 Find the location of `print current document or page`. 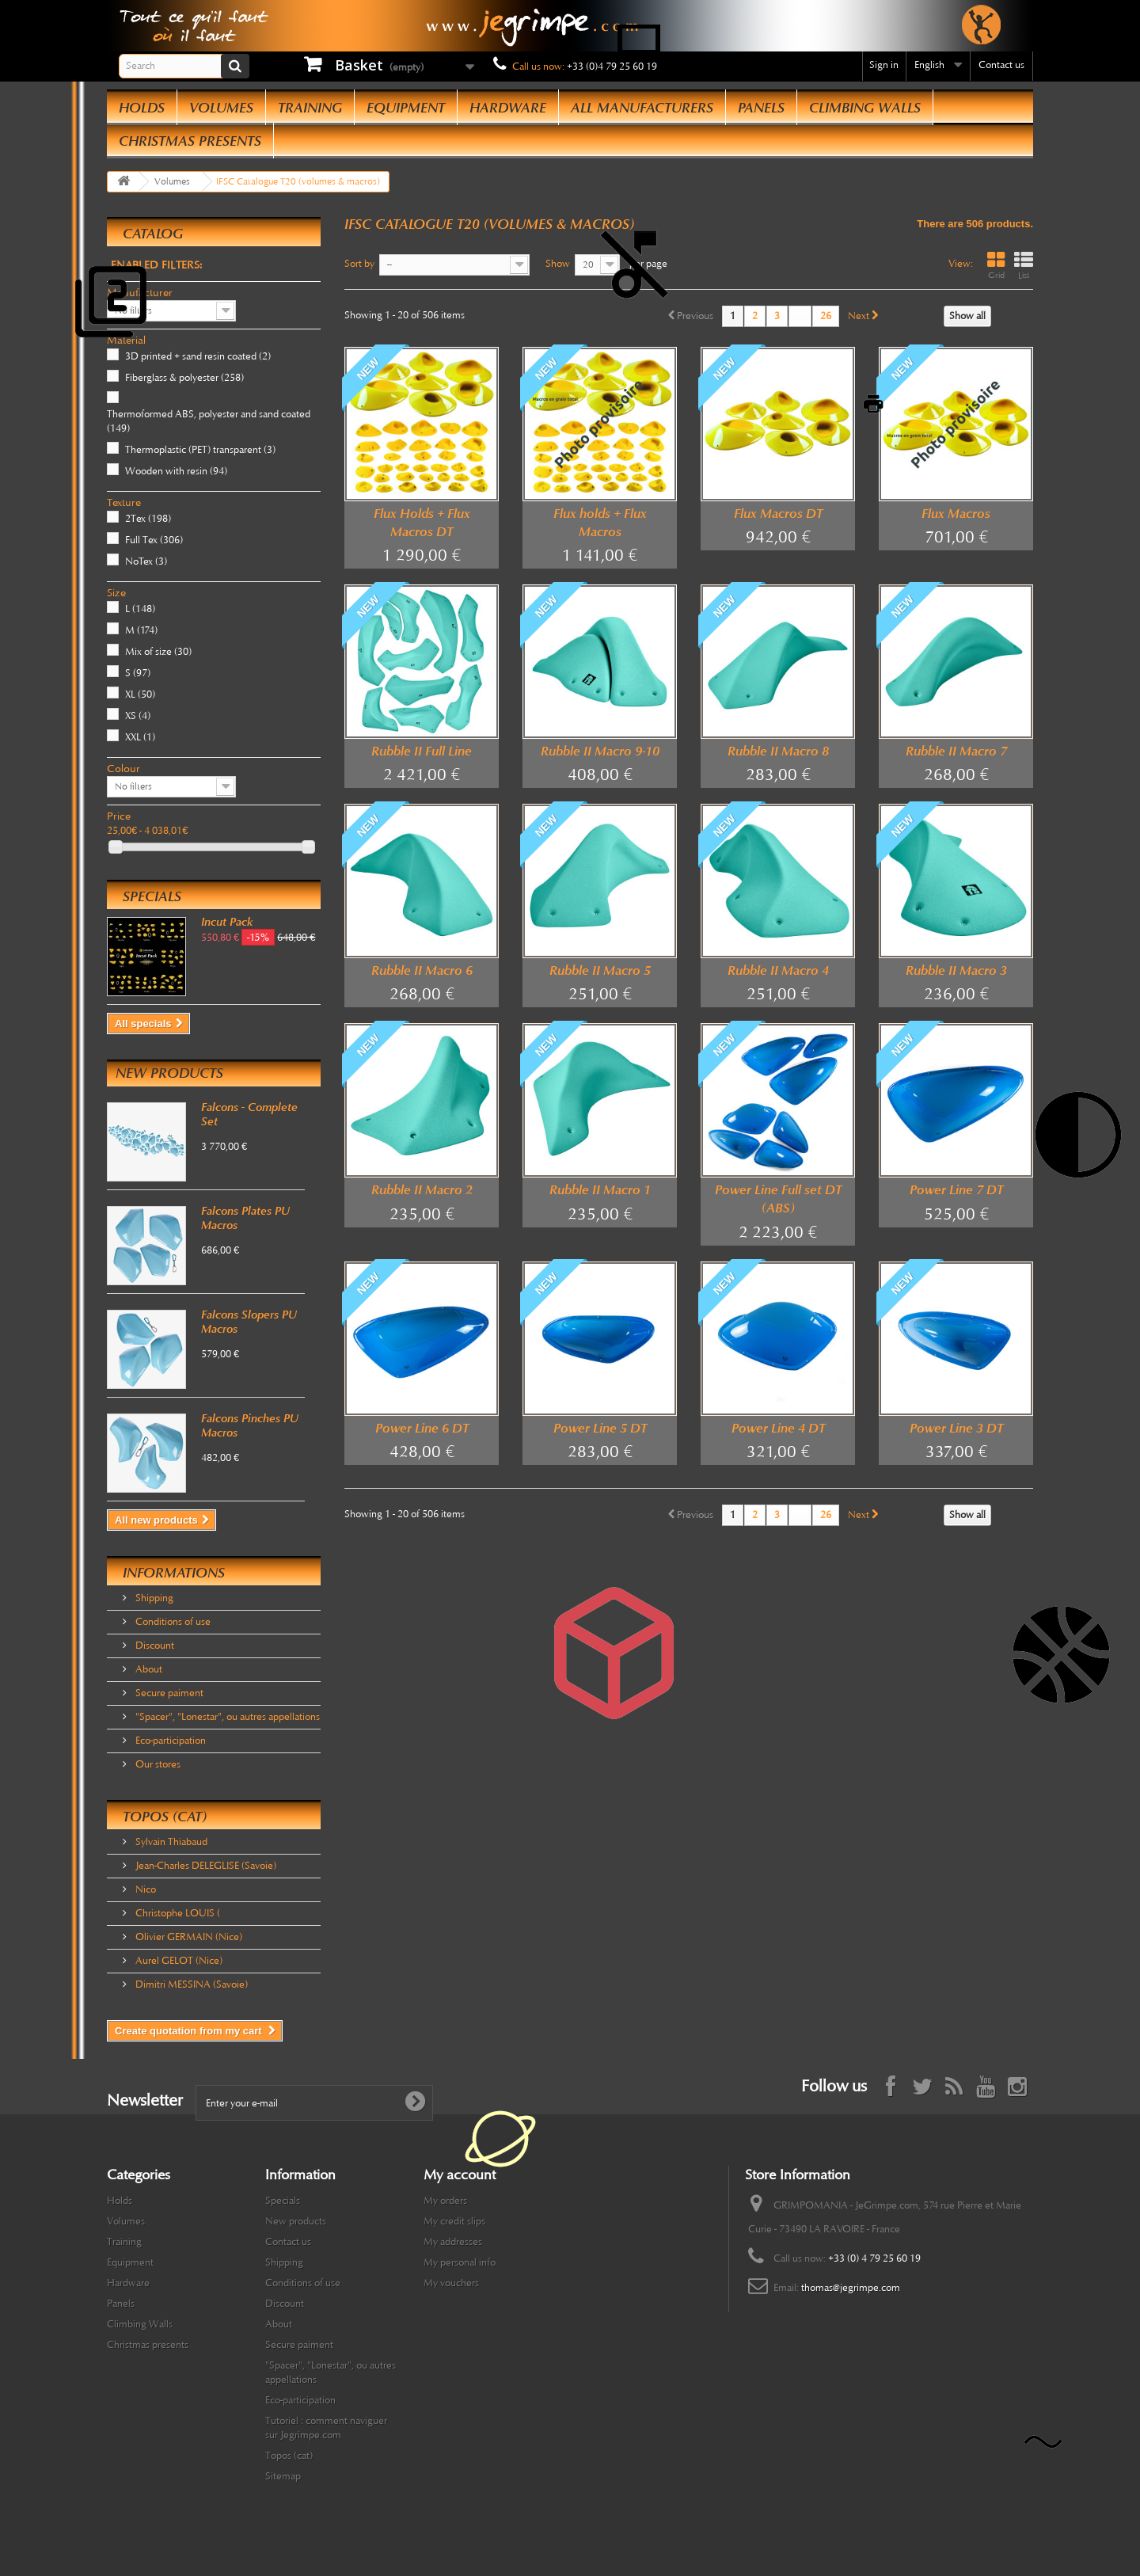

print current document or page is located at coordinates (873, 404).